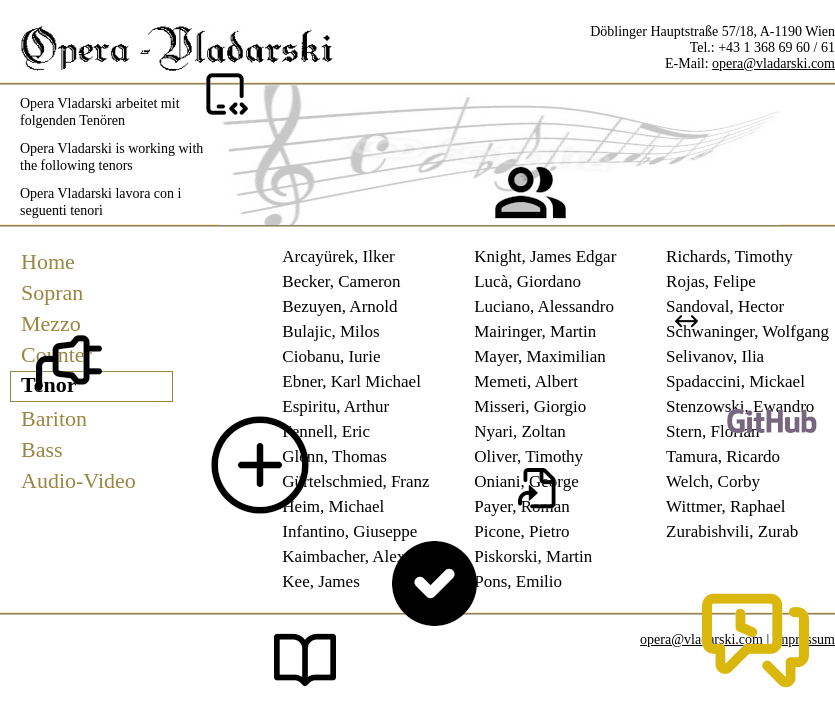 This screenshot has width=835, height=720. I want to click on create a symbolic link to this file, so click(539, 489).